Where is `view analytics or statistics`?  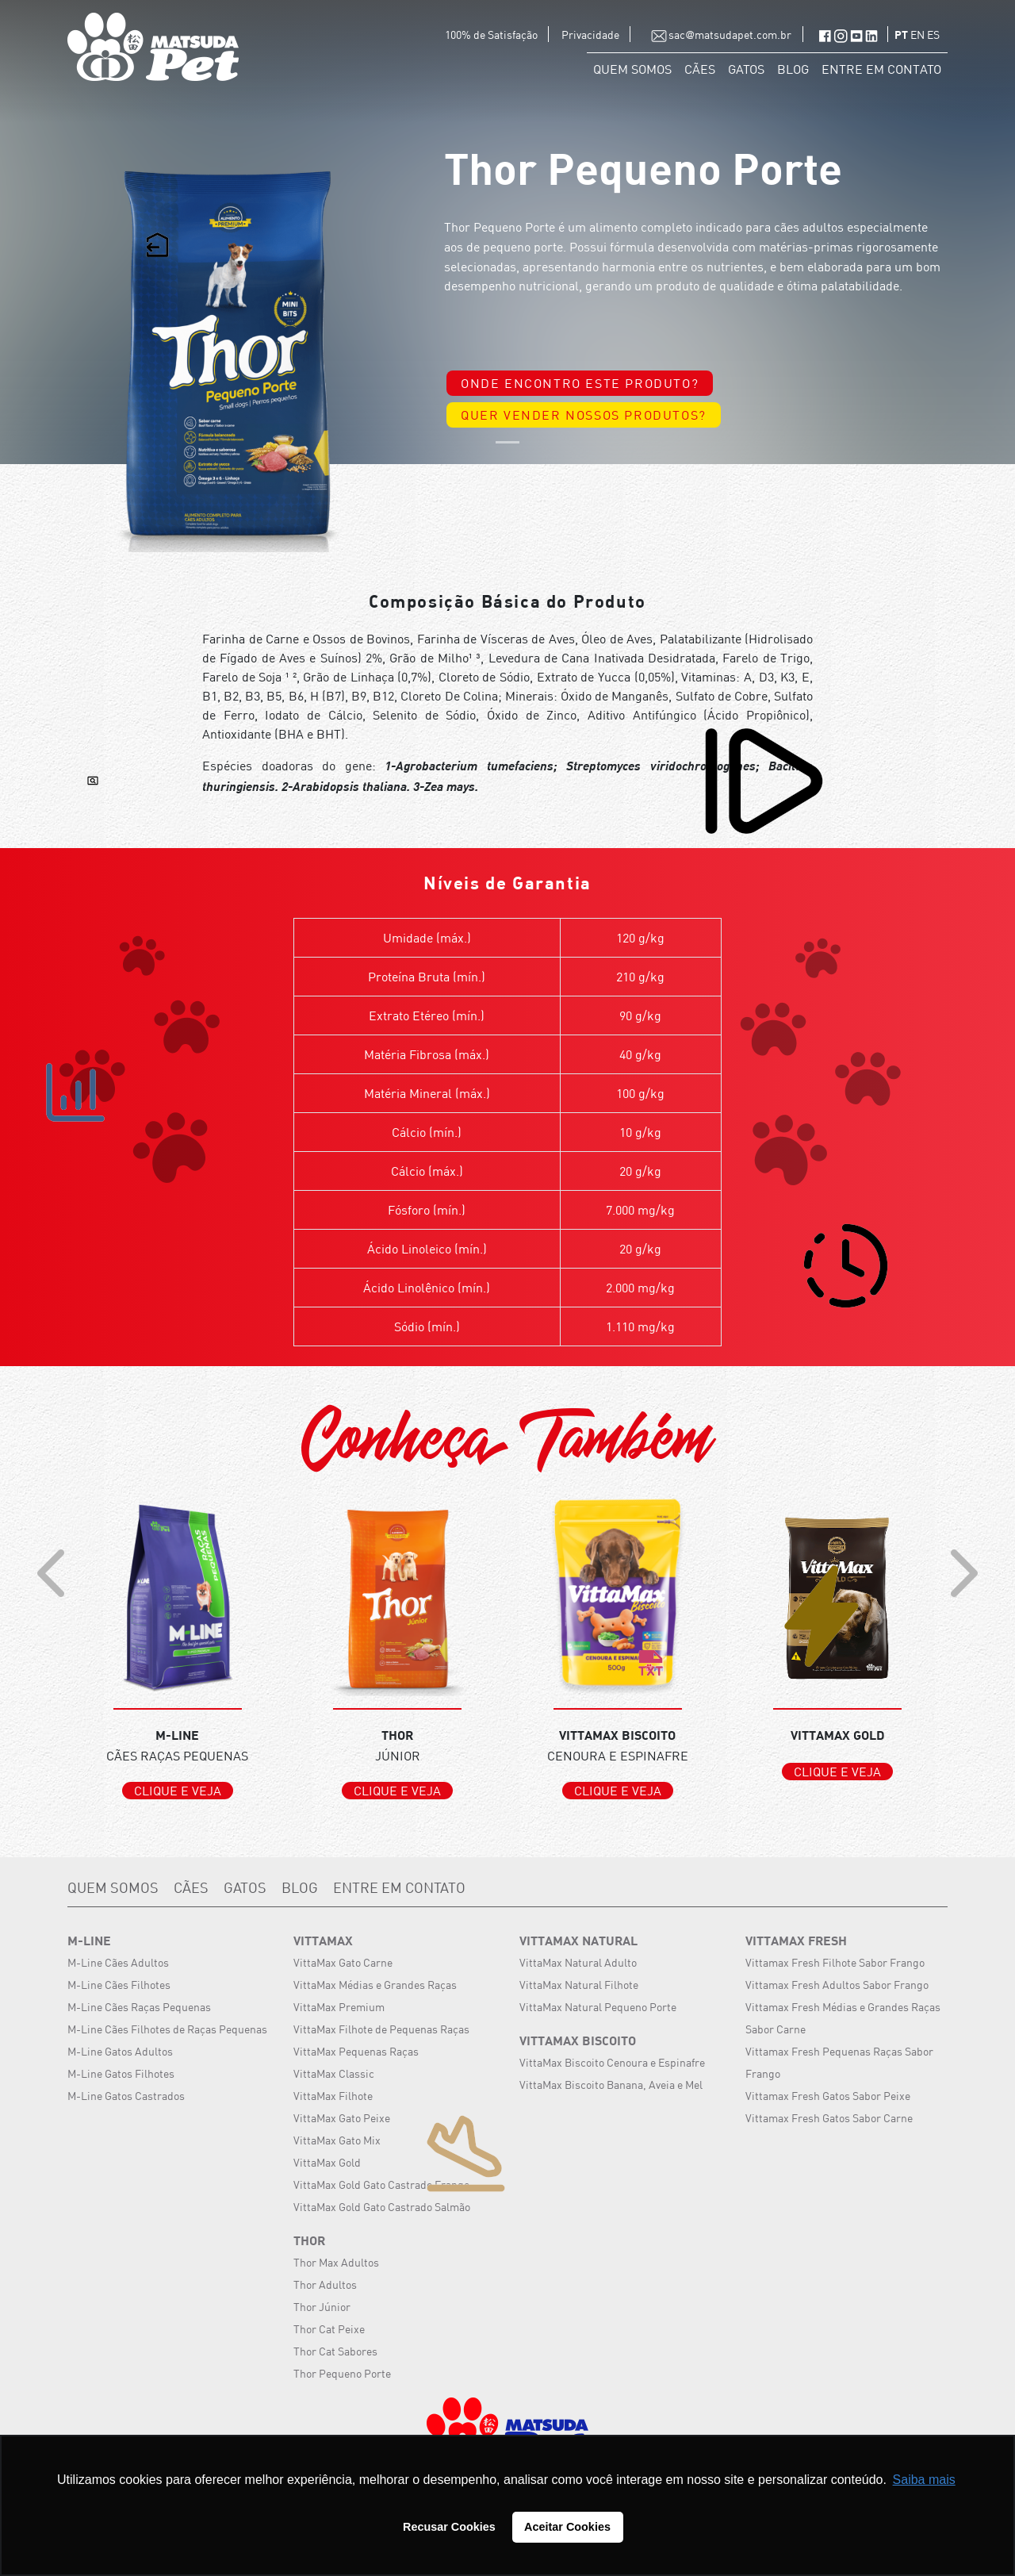 view analytics or statistics is located at coordinates (75, 1092).